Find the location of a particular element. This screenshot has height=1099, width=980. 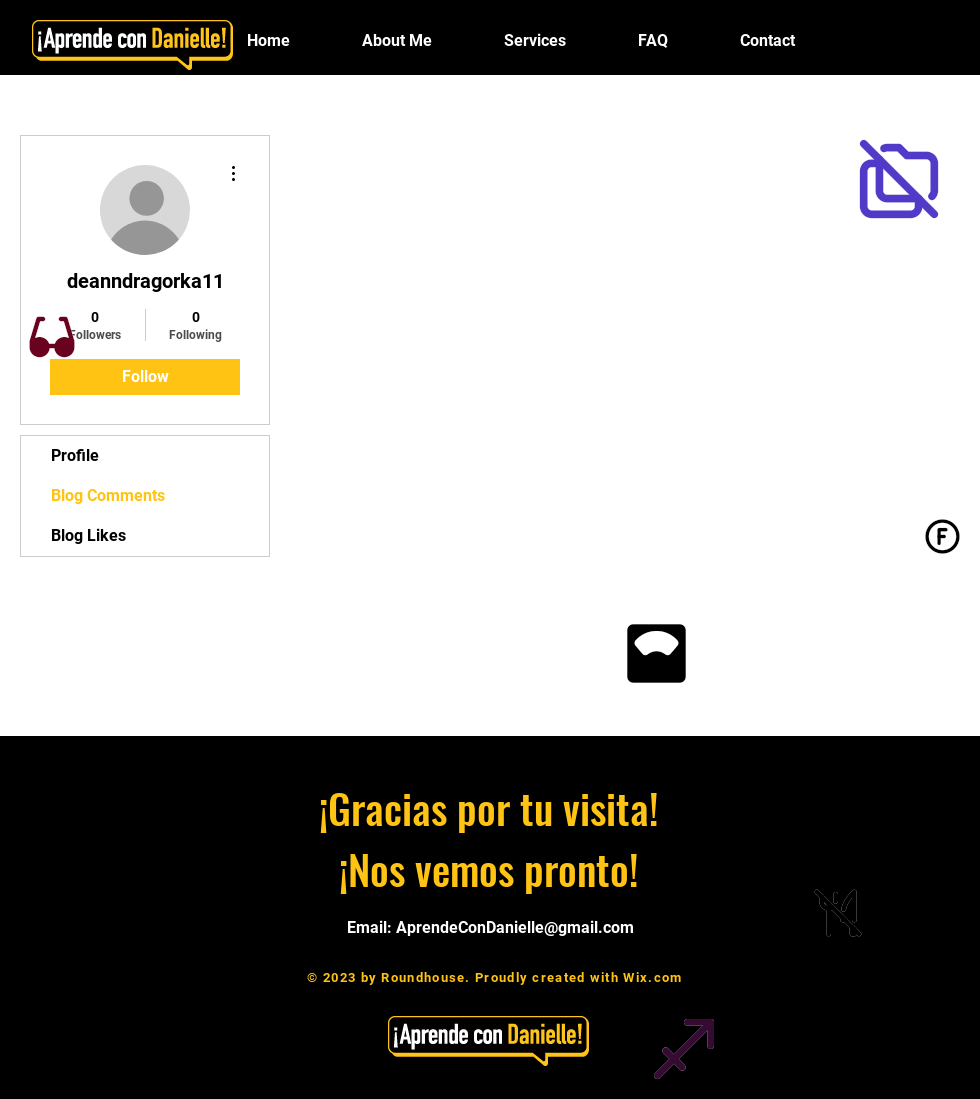

view weight or measurement data is located at coordinates (656, 653).